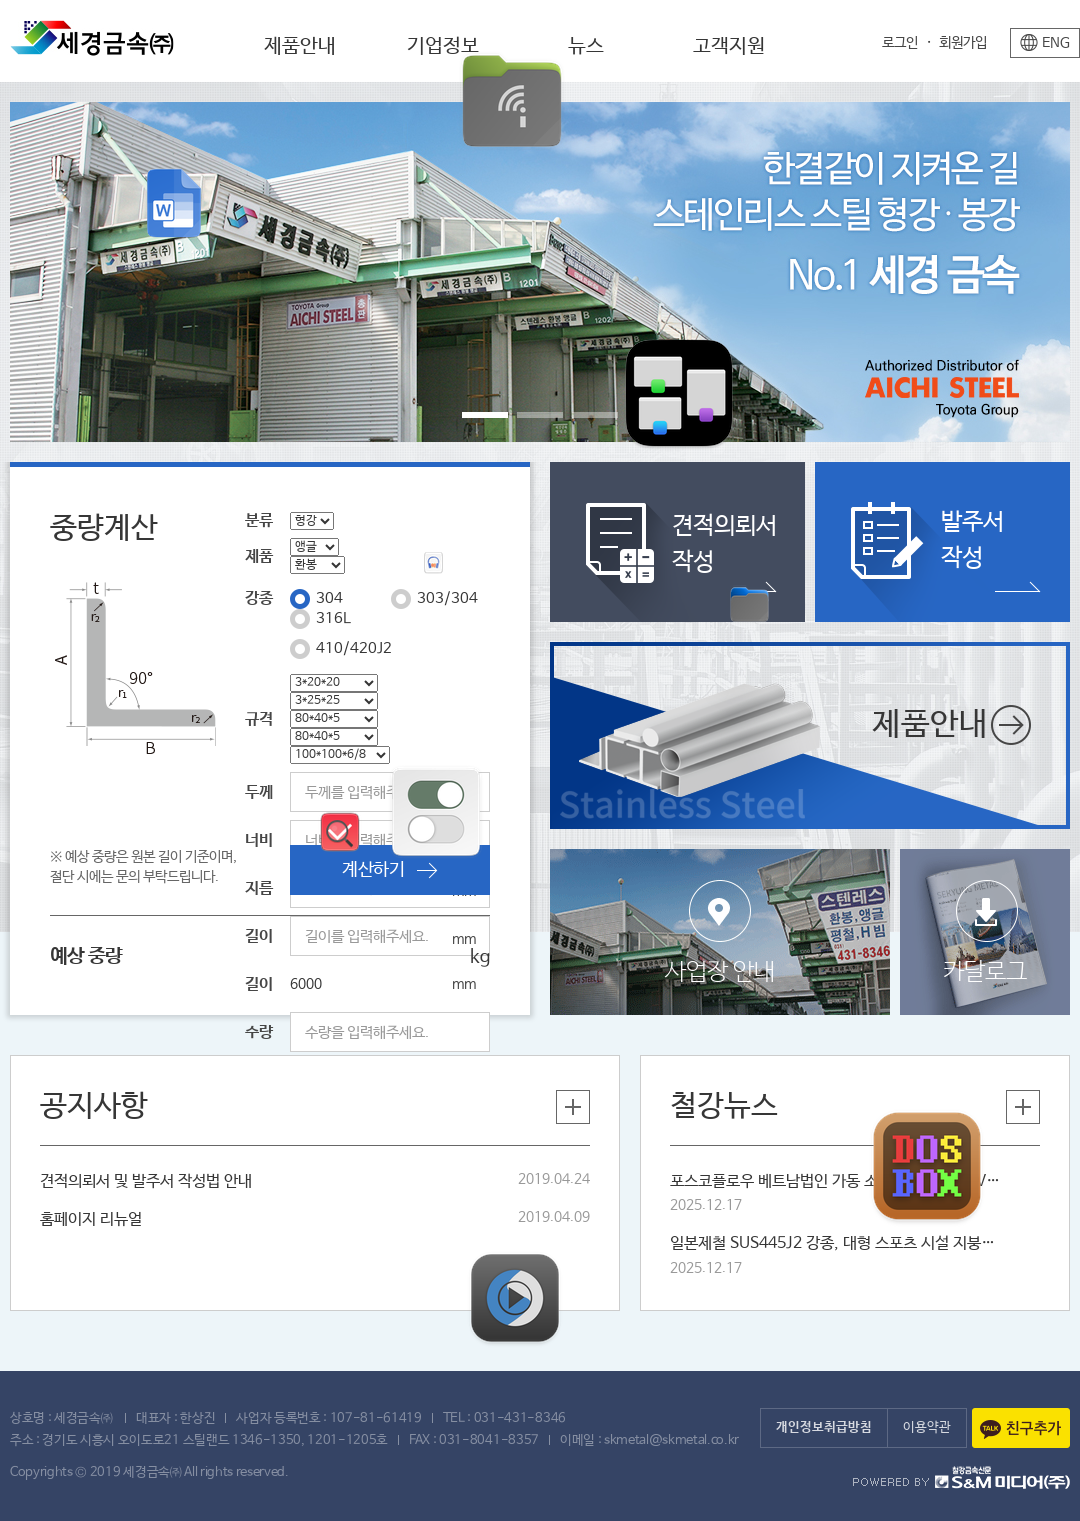 The height and width of the screenshot is (1521, 1080). I want to click on launch dosbox-x emulator, so click(927, 1166).